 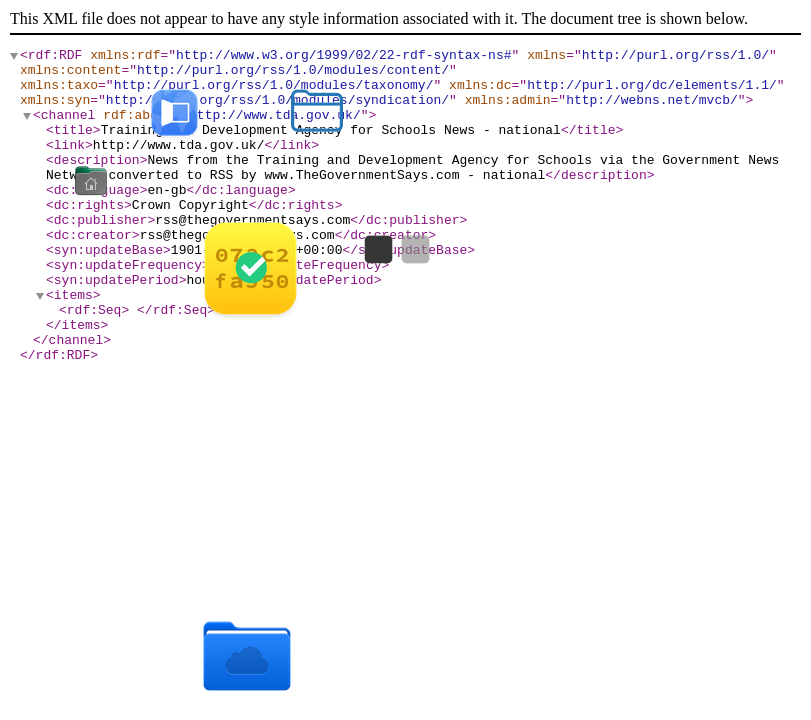 I want to click on access cloud-synced files and folders, so click(x=247, y=656).